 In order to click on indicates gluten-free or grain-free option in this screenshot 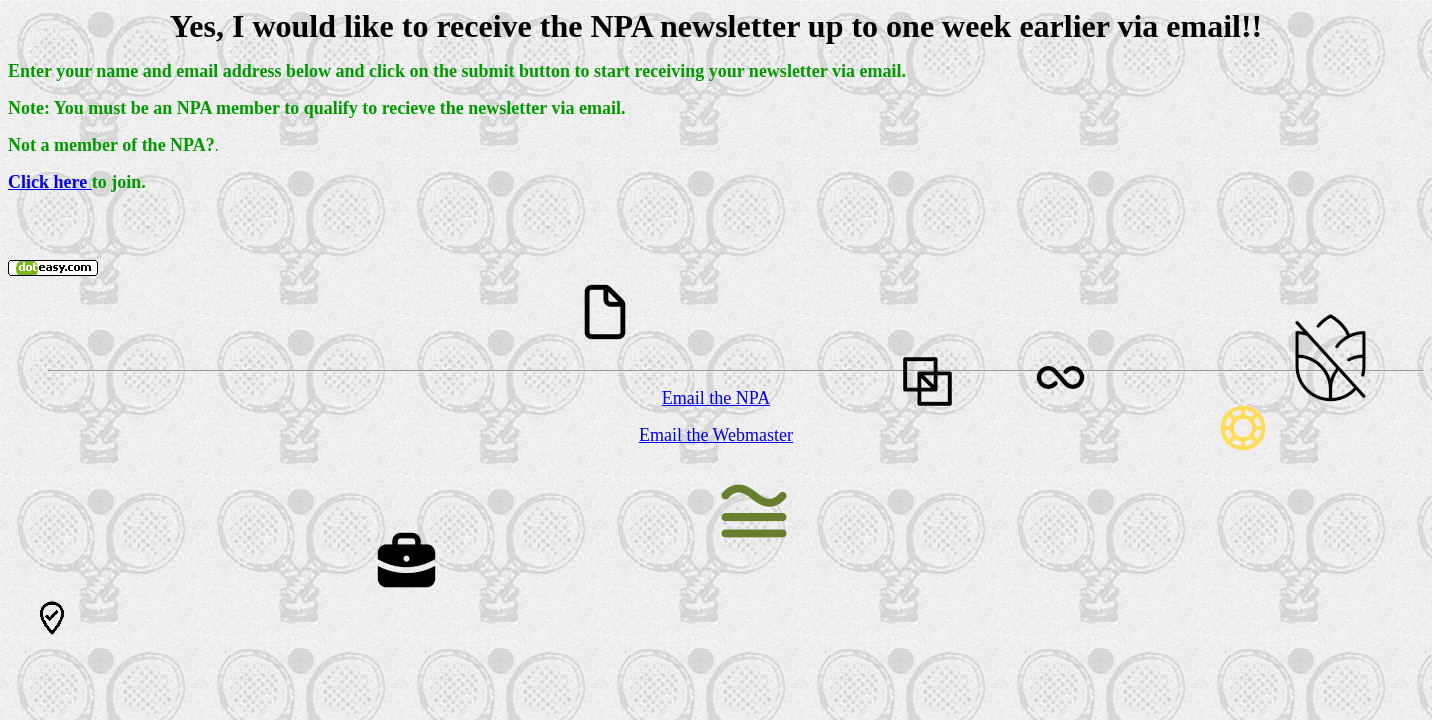, I will do `click(1330, 359)`.